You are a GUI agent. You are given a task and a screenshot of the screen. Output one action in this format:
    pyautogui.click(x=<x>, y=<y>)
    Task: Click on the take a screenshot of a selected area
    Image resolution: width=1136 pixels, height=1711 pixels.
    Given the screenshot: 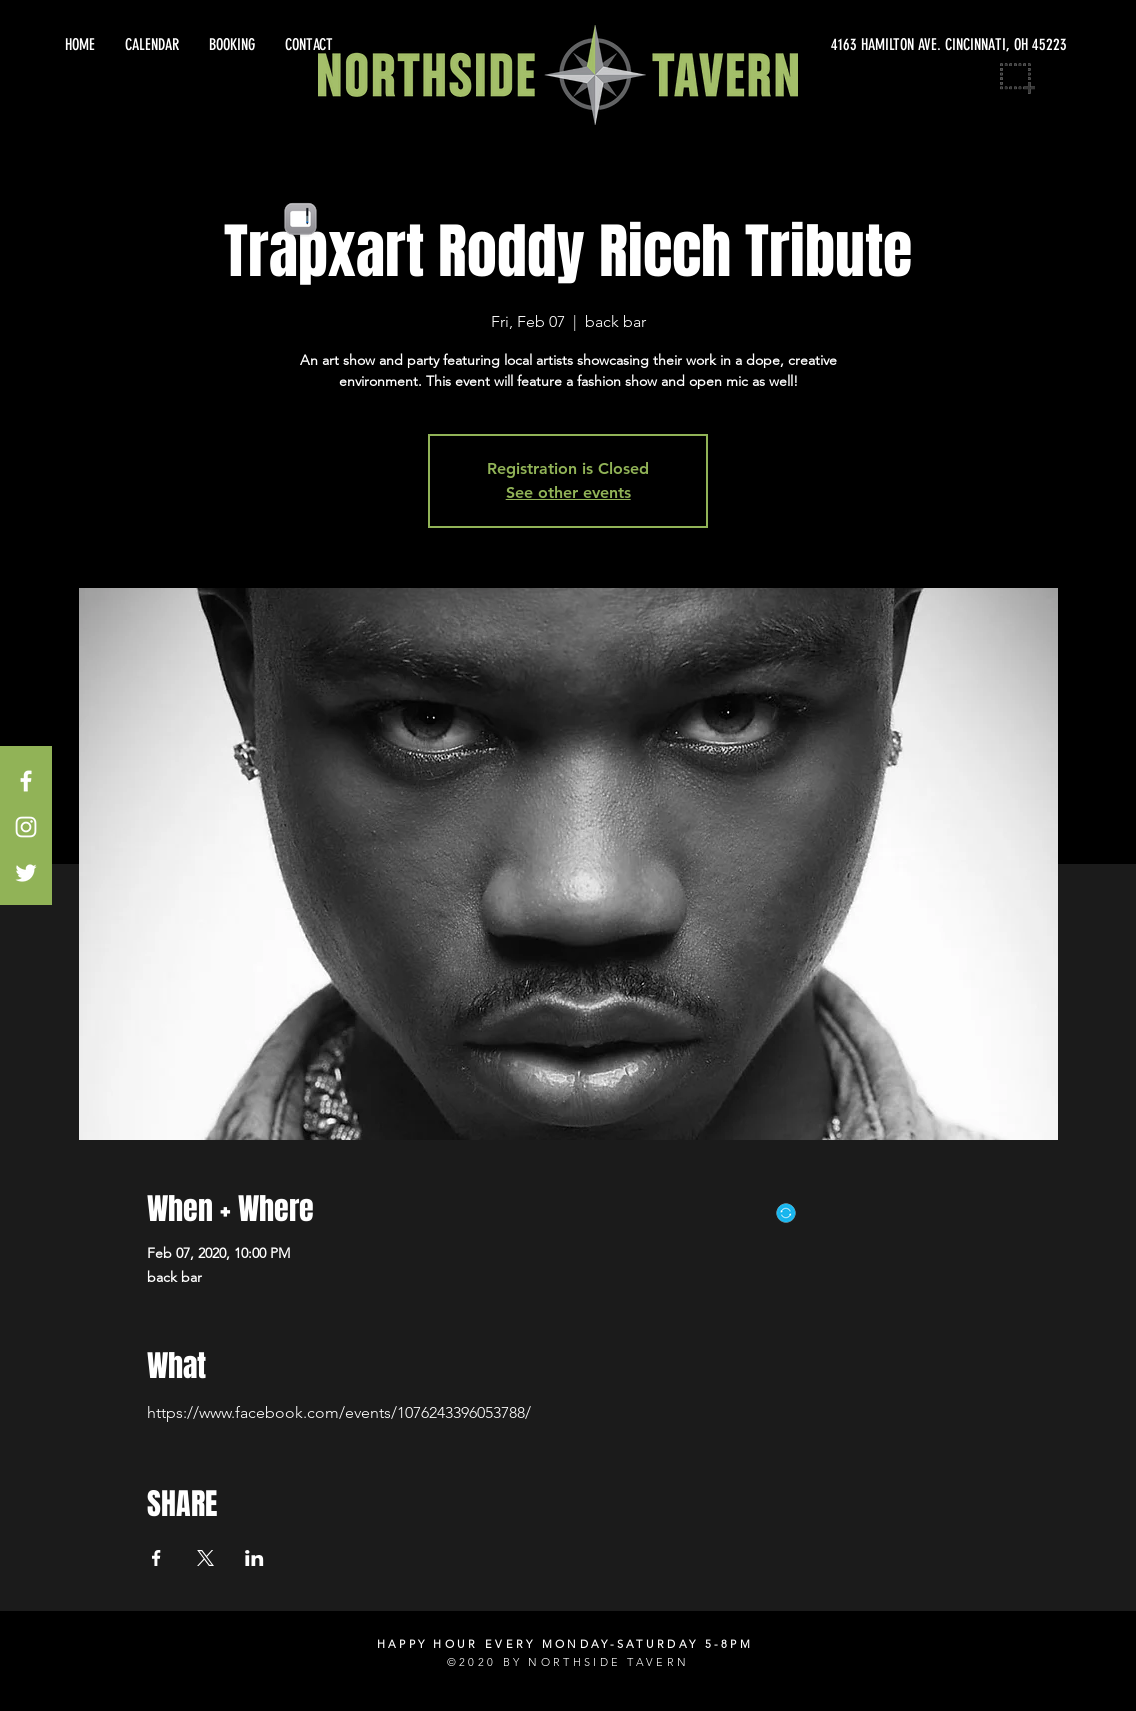 What is the action you would take?
    pyautogui.click(x=1016, y=77)
    